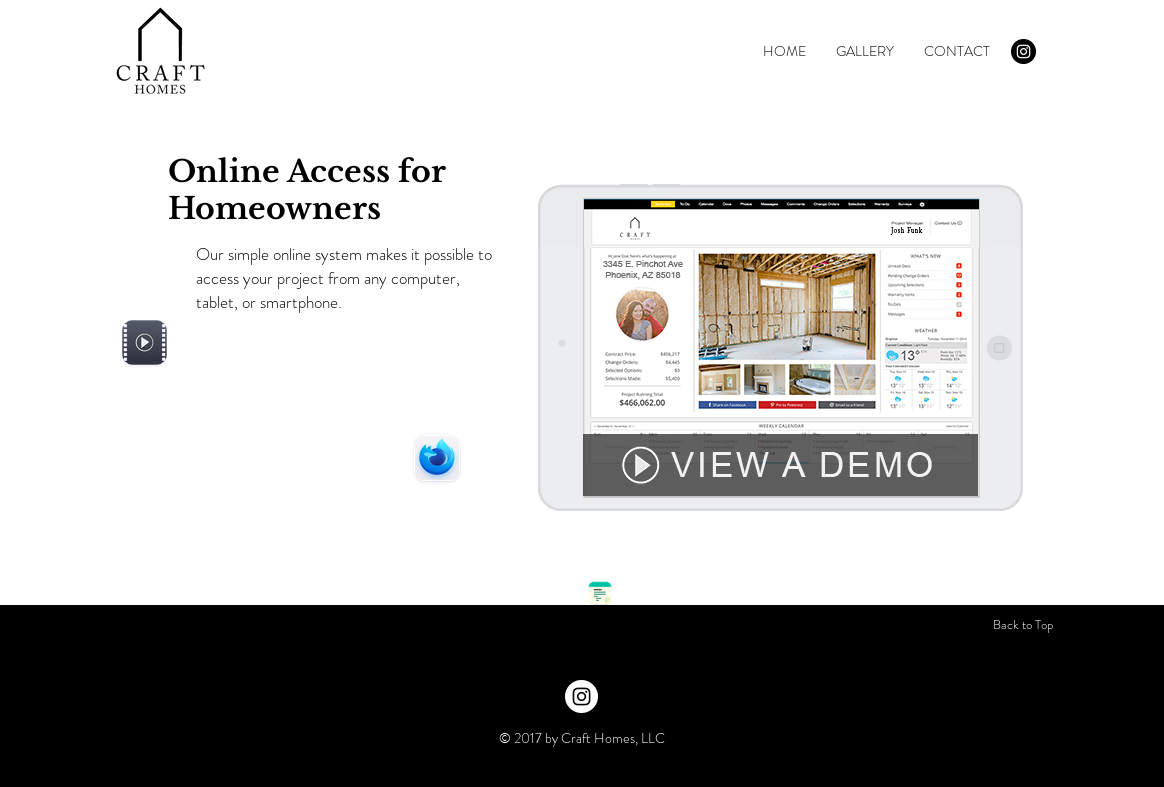 This screenshot has height=787, width=1164. I want to click on open Paper note-taking app, so click(600, 593).